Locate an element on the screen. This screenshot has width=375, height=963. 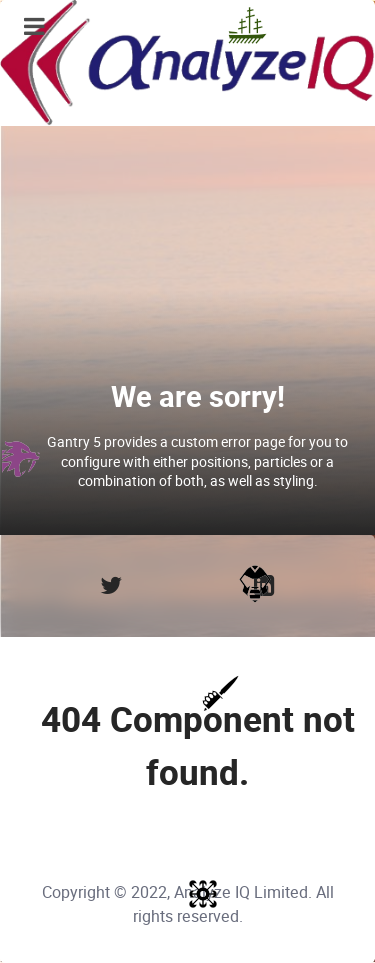
expand or distribute content in all directions is located at coordinates (203, 894).